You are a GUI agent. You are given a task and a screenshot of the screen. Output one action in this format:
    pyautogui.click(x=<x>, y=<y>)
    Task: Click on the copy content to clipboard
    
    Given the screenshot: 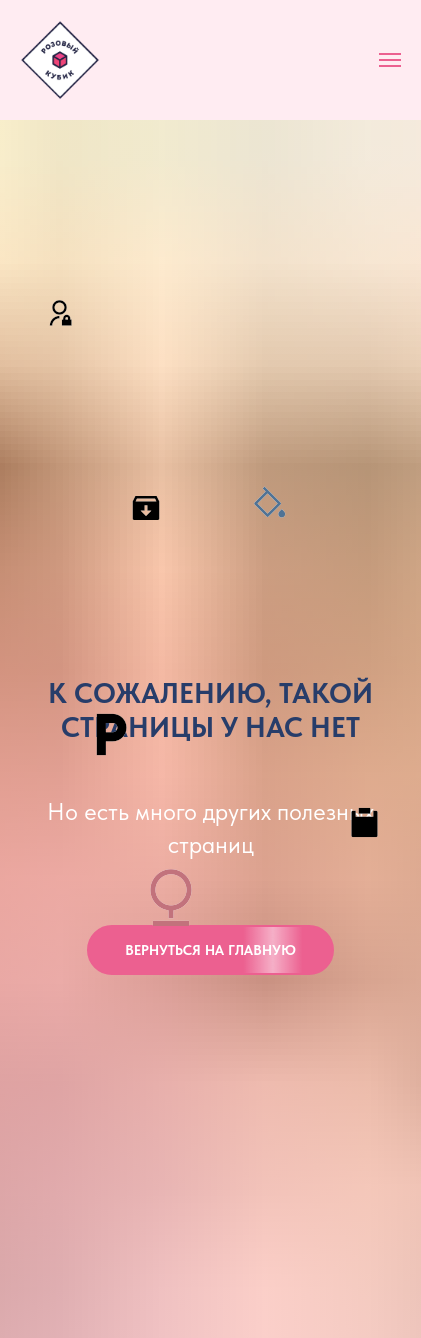 What is the action you would take?
    pyautogui.click(x=364, y=822)
    